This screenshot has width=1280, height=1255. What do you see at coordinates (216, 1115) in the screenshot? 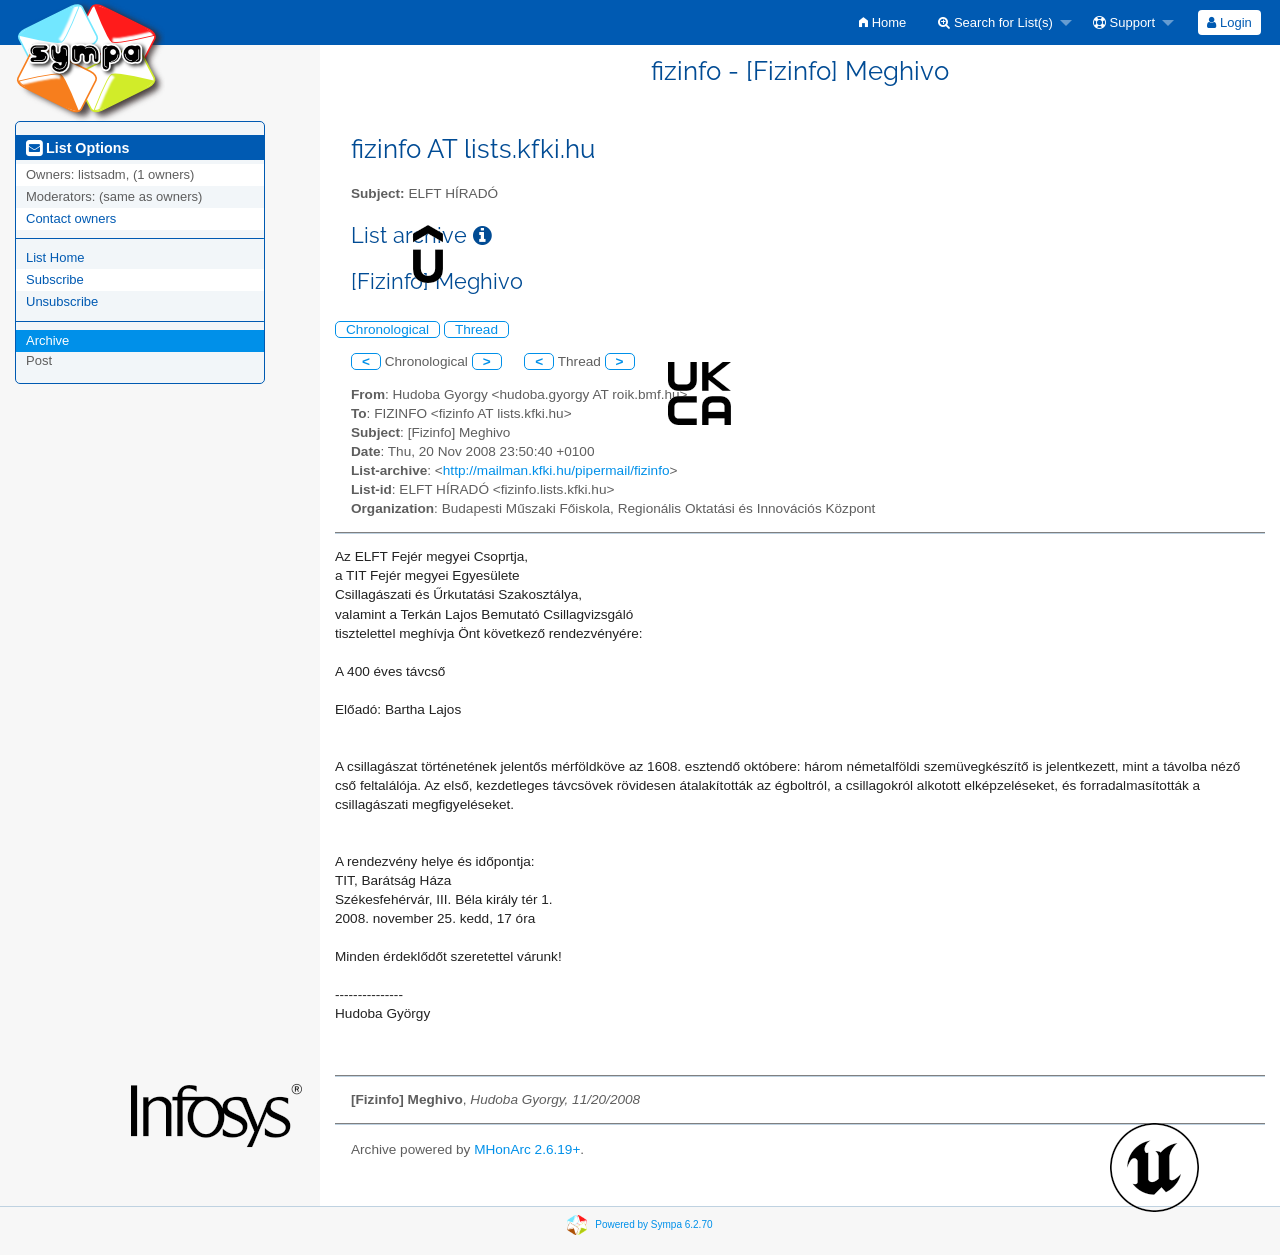
I see `infosys company logo` at bounding box center [216, 1115].